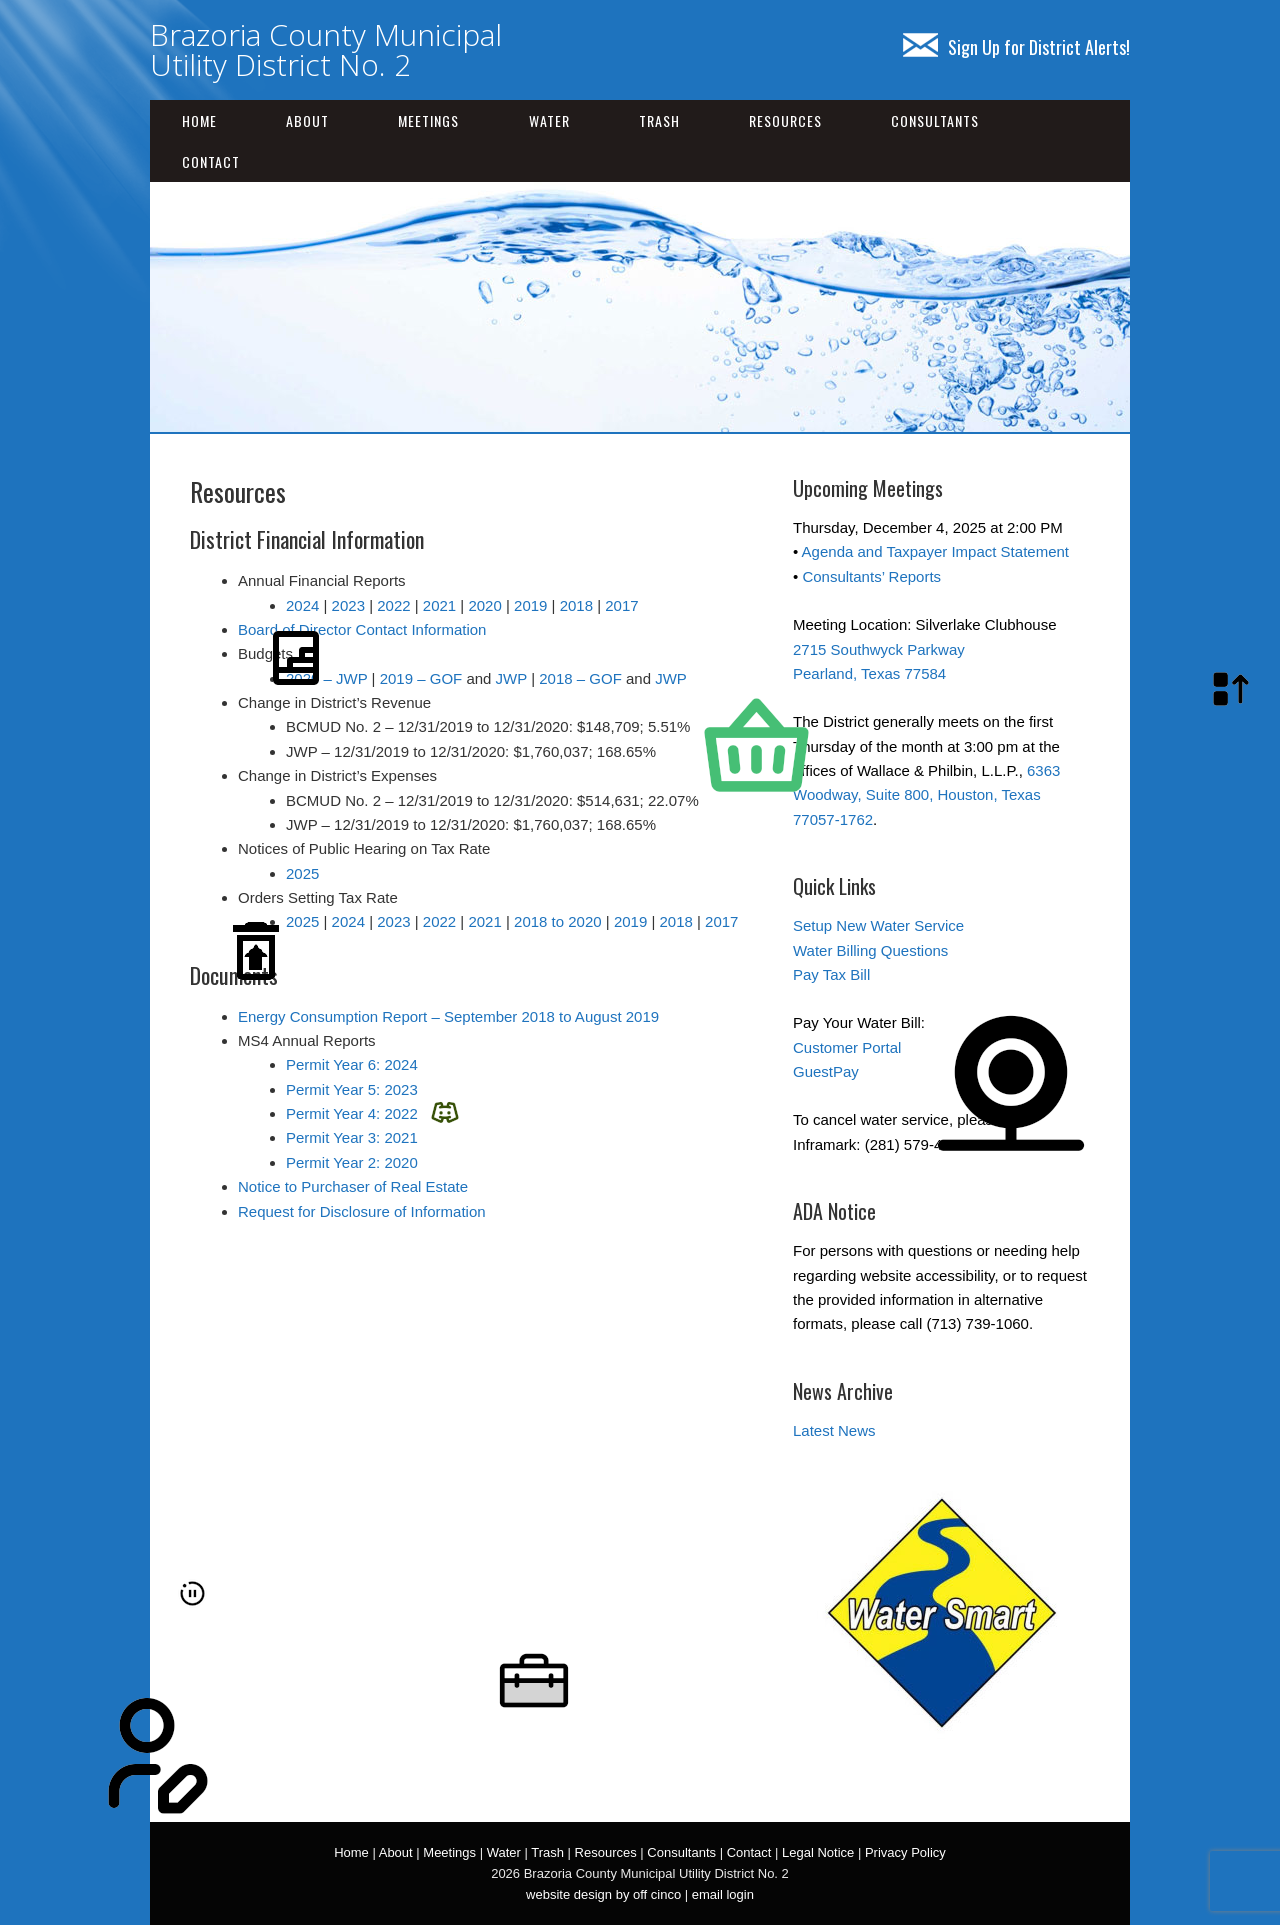 Image resolution: width=1280 pixels, height=1925 pixels. Describe the element at coordinates (147, 1753) in the screenshot. I see `edit your profile information` at that location.